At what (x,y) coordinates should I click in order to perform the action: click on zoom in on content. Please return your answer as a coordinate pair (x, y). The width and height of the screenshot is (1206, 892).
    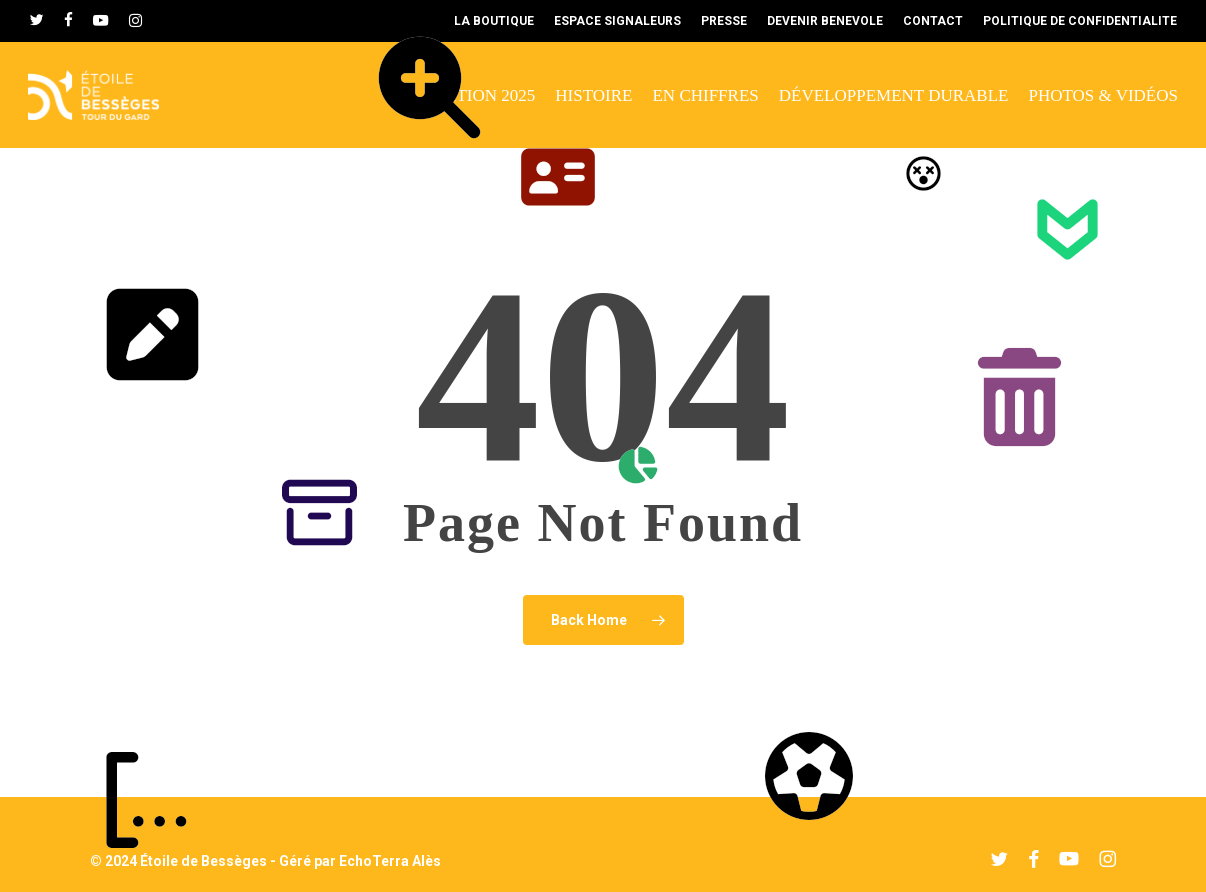
    Looking at the image, I should click on (429, 87).